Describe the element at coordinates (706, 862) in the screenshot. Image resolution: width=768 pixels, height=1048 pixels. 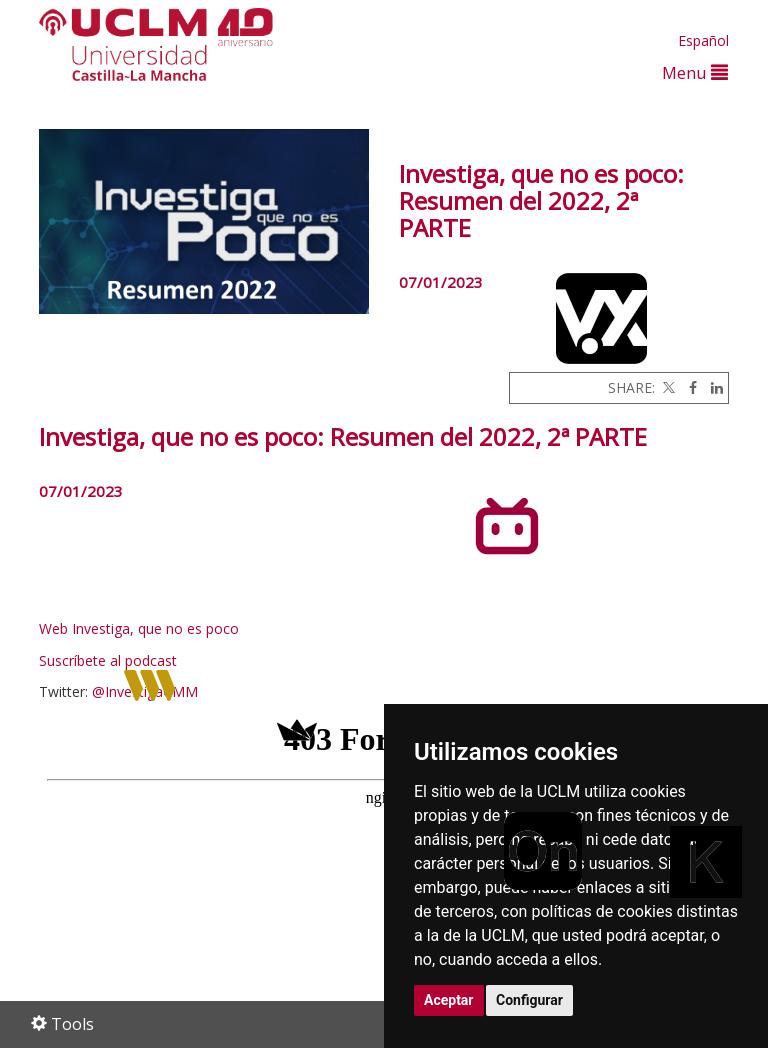
I see `Keras deep learning framework logo` at that location.